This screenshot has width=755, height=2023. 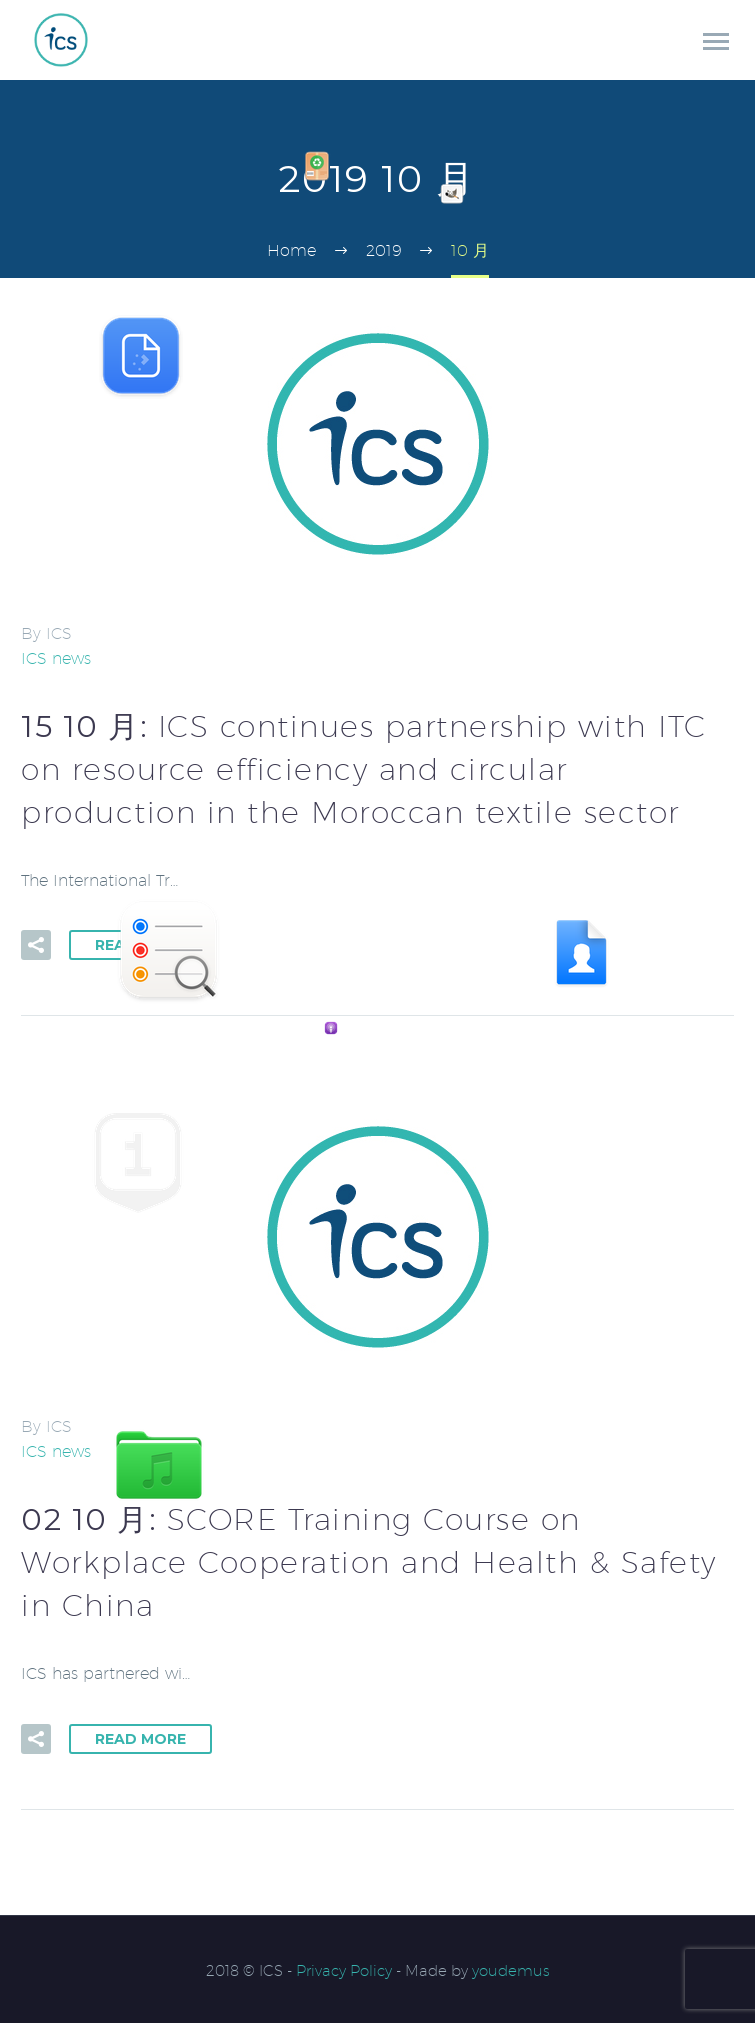 I want to click on indicates num lock is enabled, so click(x=138, y=1163).